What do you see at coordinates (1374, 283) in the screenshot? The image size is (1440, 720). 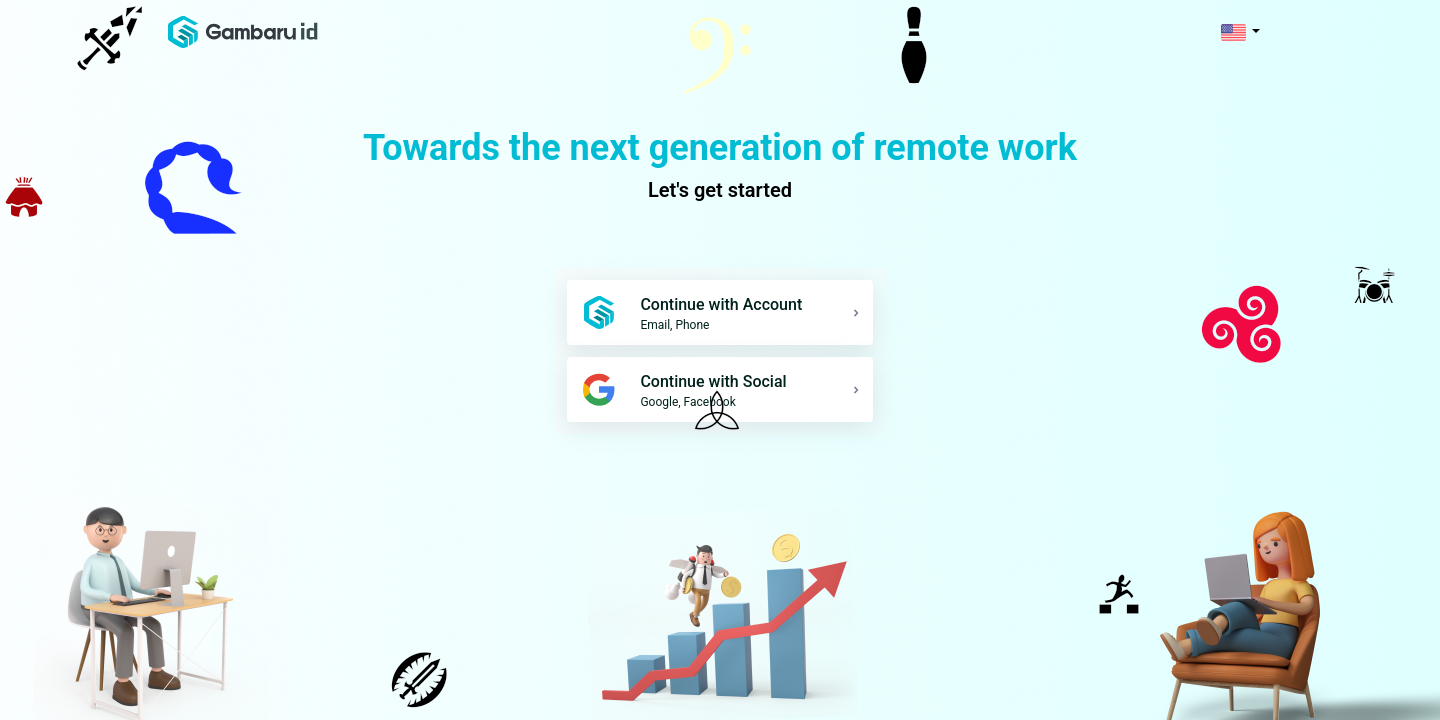 I see `access drum or percussion instruments` at bounding box center [1374, 283].